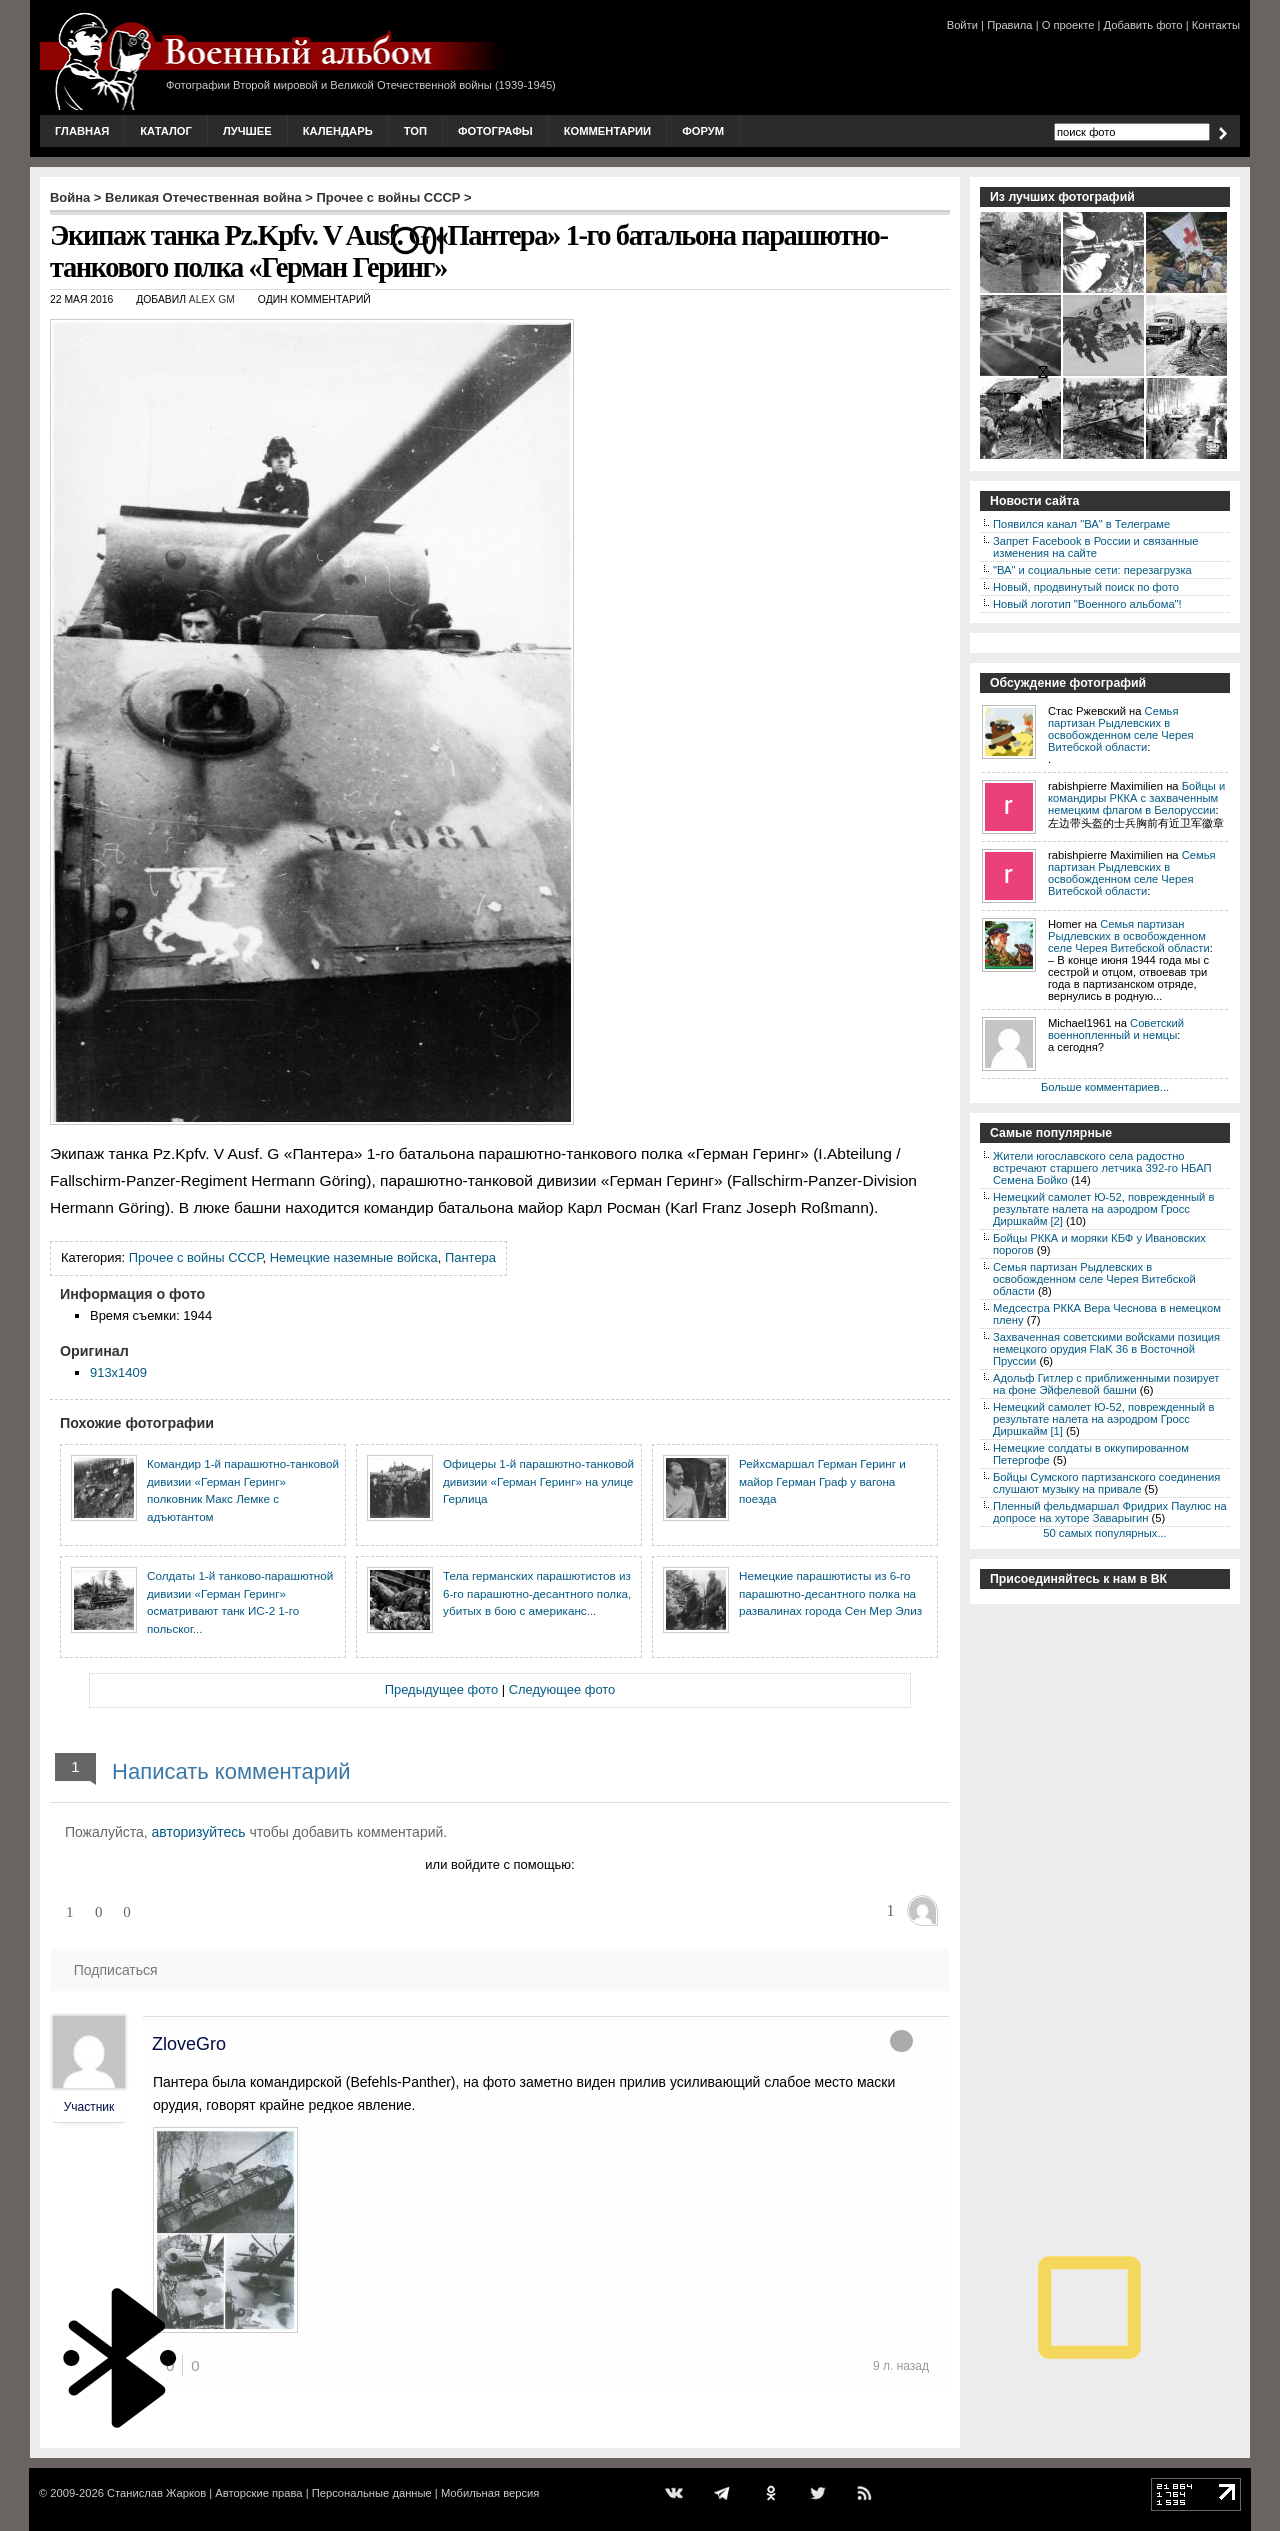  I want to click on link to medium profile or article, so click(417, 240).